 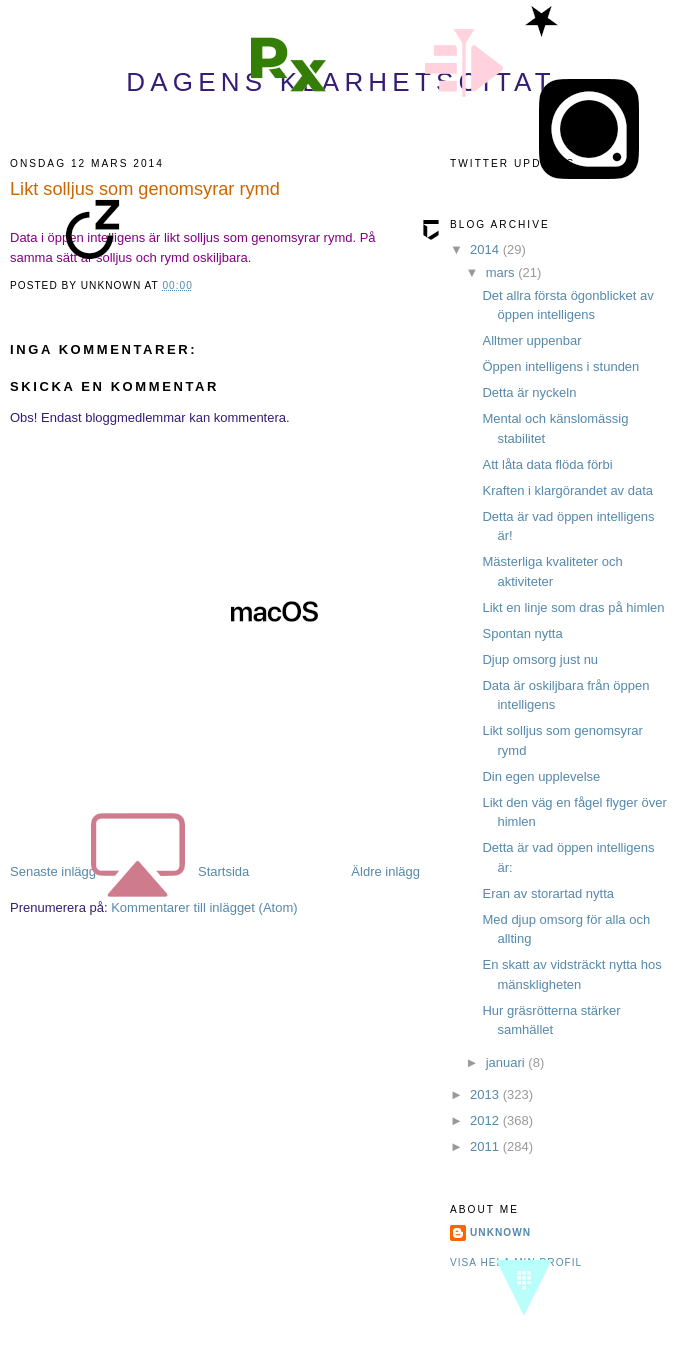 I want to click on indicates macOS operating system compatibility, so click(x=274, y=611).